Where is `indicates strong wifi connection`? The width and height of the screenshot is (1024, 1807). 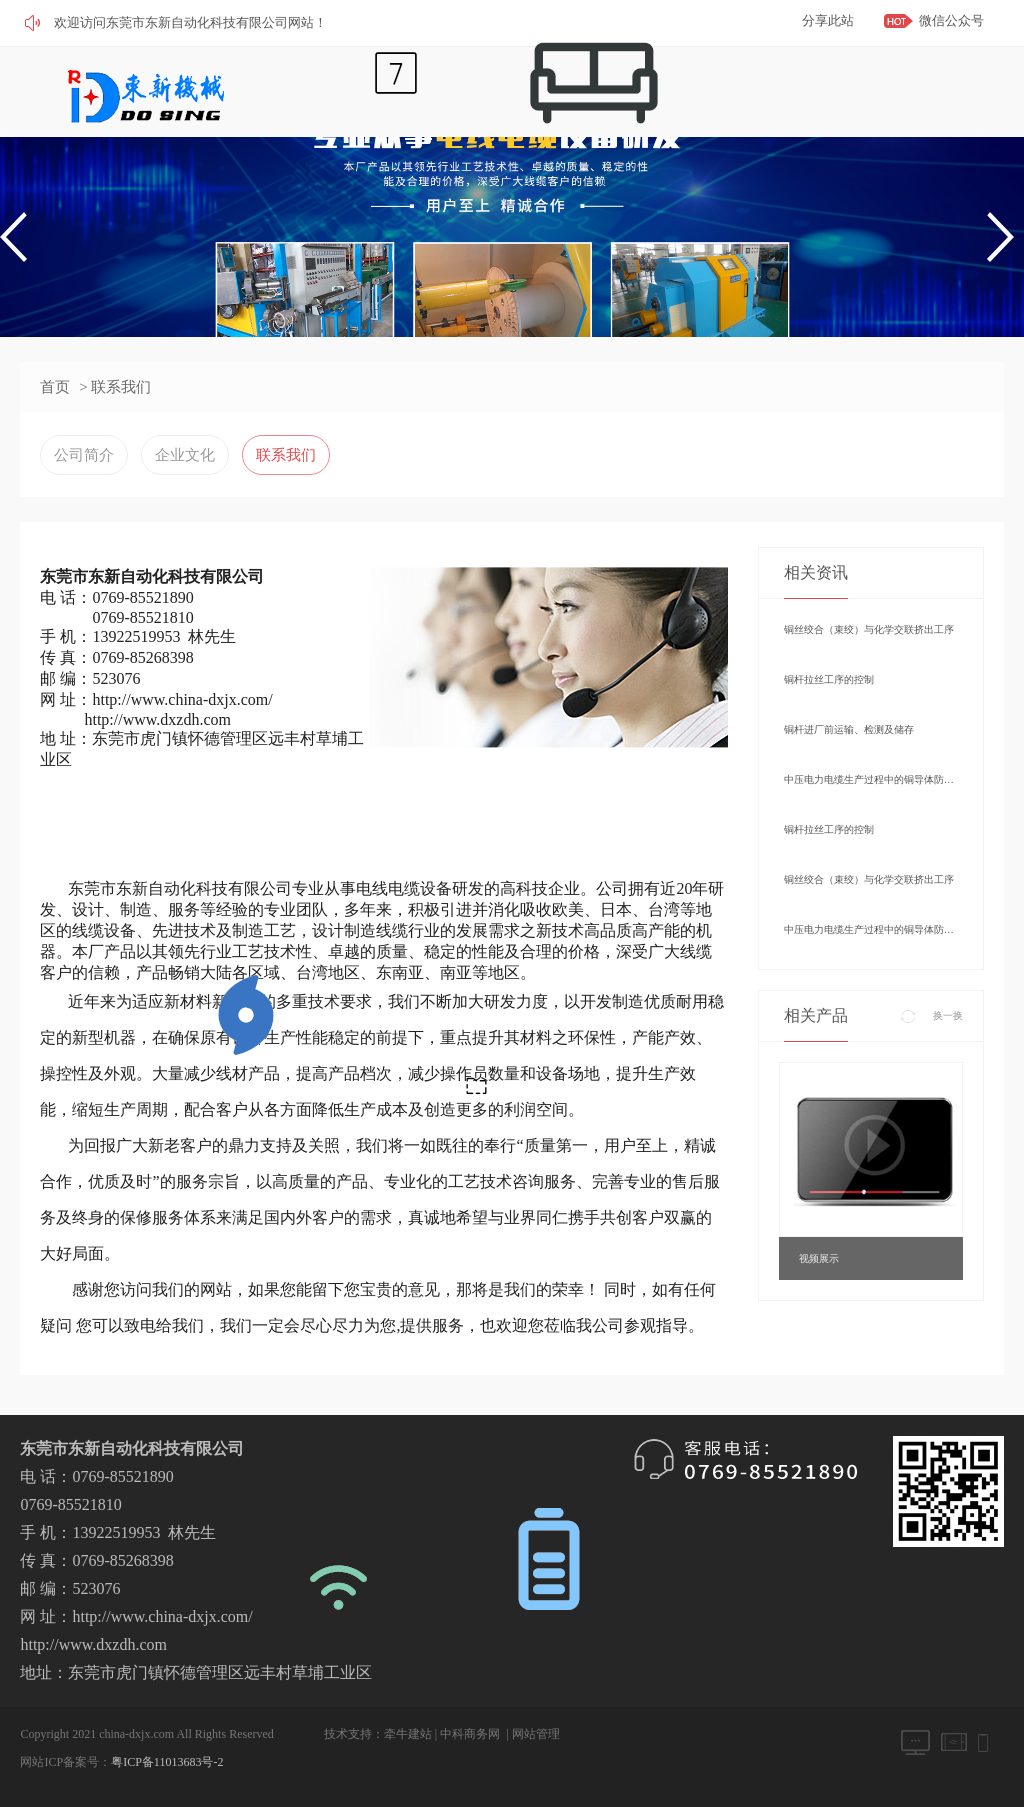
indicates strong wifi connection is located at coordinates (338, 1587).